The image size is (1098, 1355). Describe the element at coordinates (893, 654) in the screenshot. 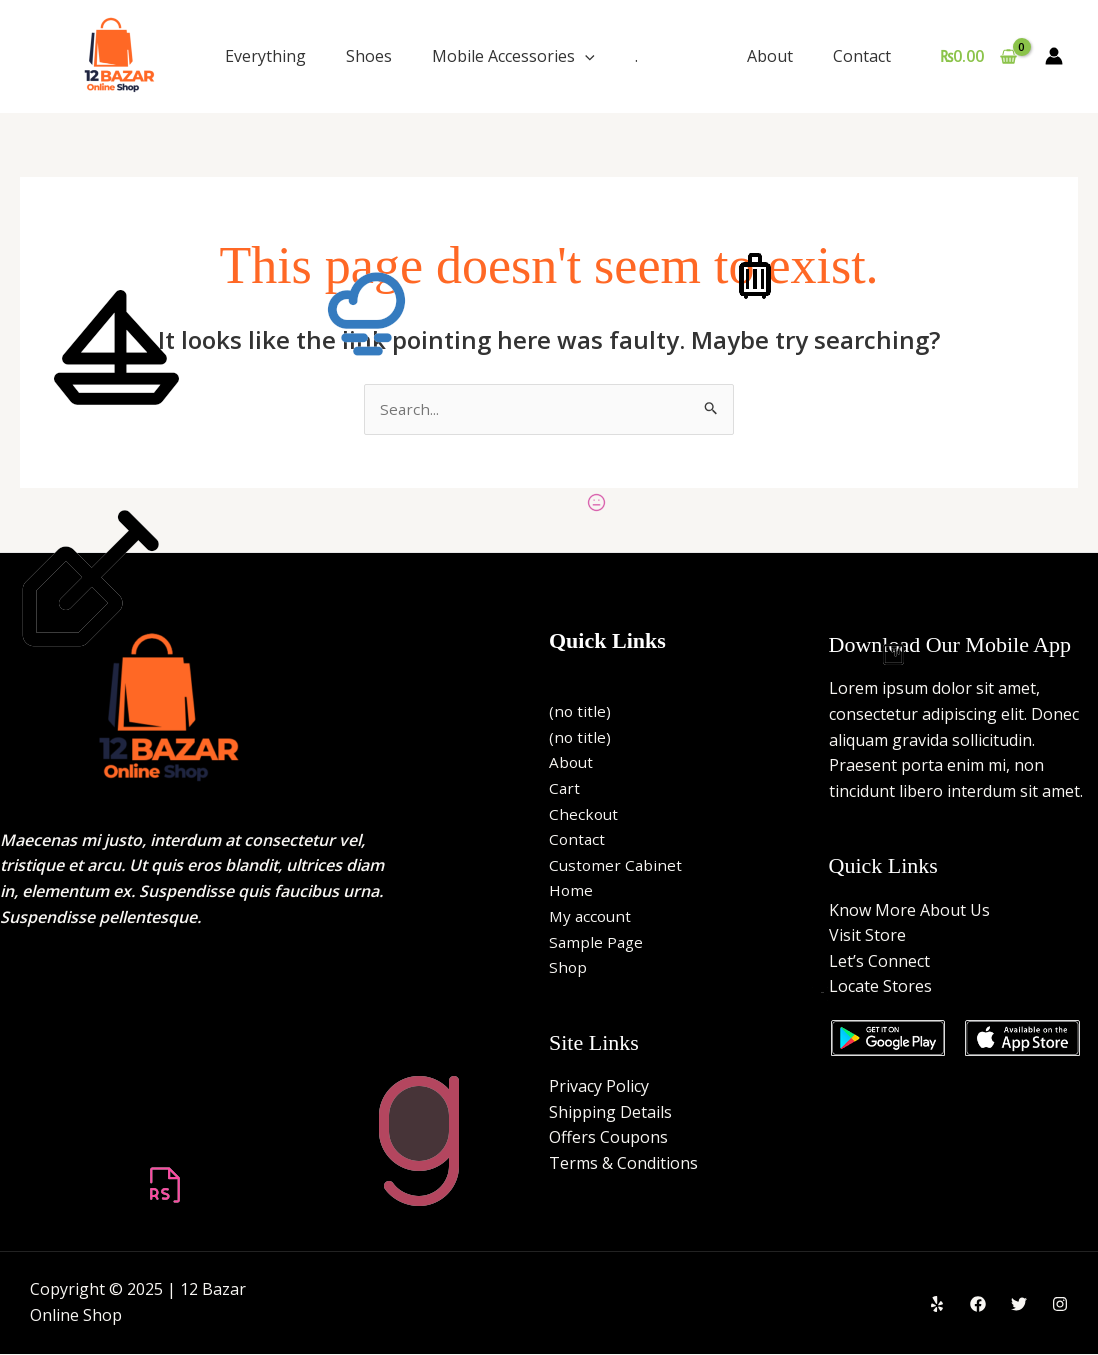

I see `align content to top-right corner` at that location.